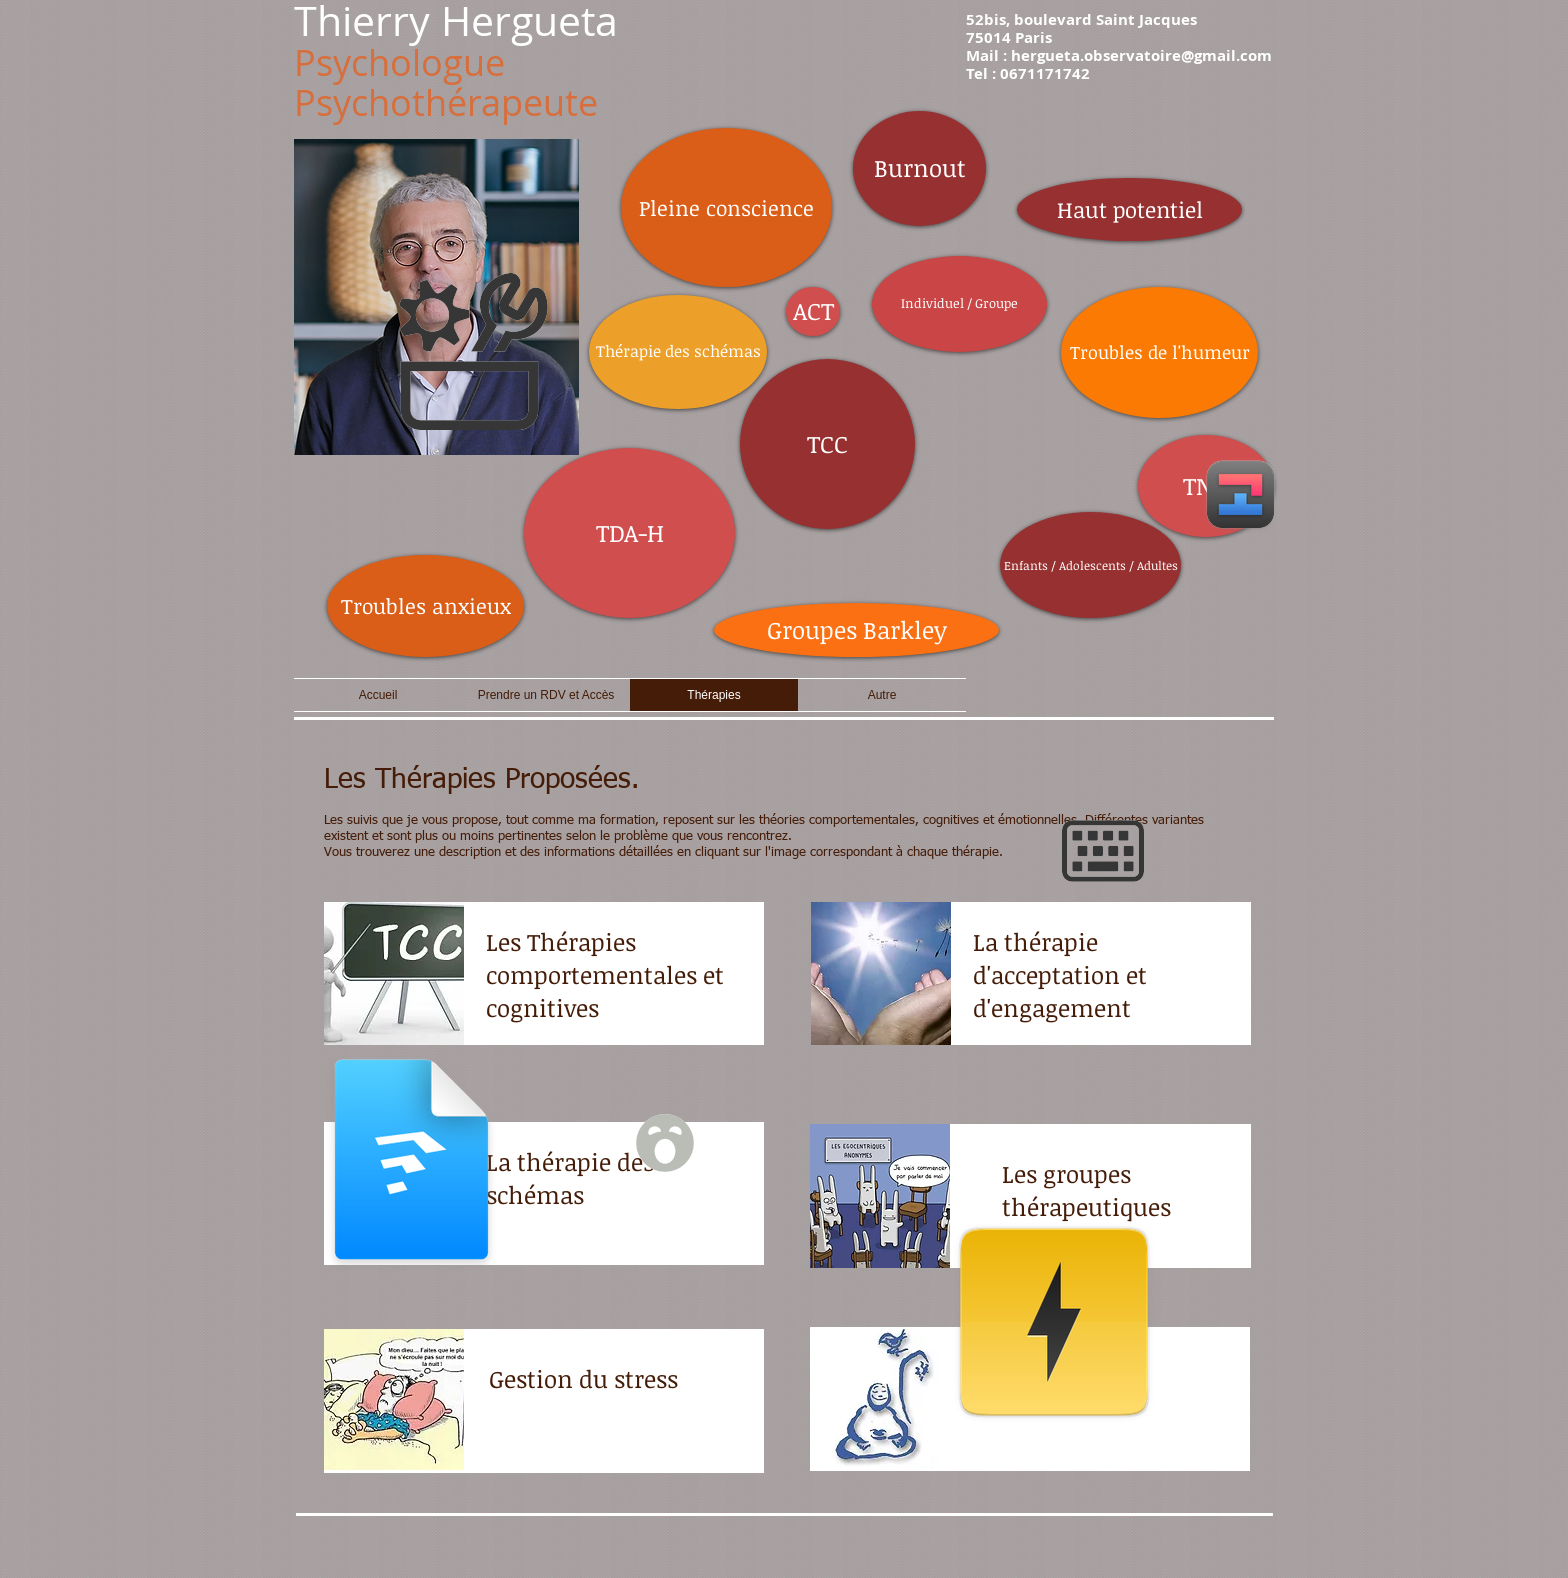 This screenshot has height=1578, width=1568. Describe the element at coordinates (469, 351) in the screenshot. I see `access additional system preferences` at that location.